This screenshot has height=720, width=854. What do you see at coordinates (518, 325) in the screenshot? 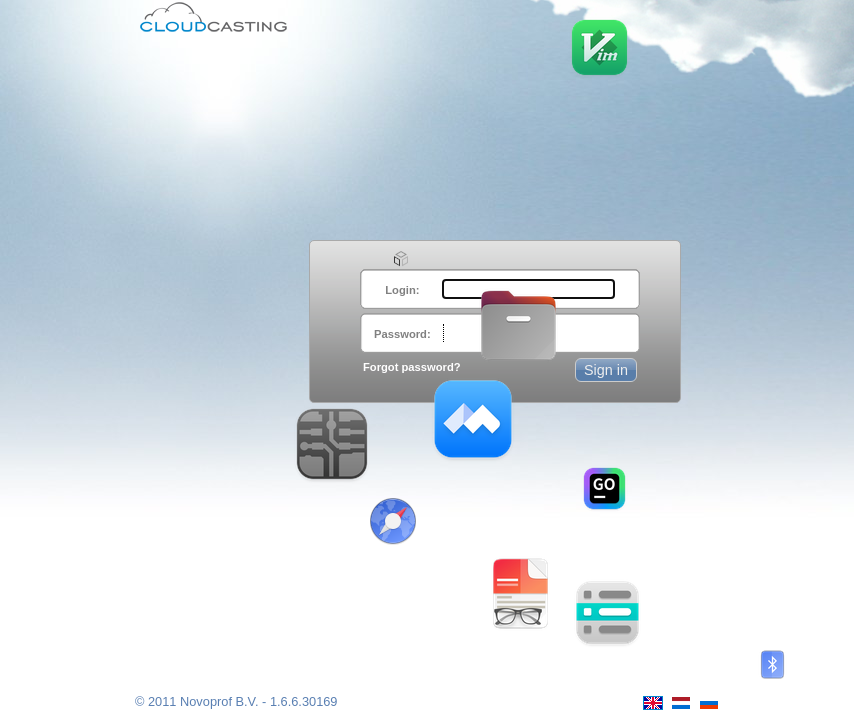
I see `open the file manager application` at bounding box center [518, 325].